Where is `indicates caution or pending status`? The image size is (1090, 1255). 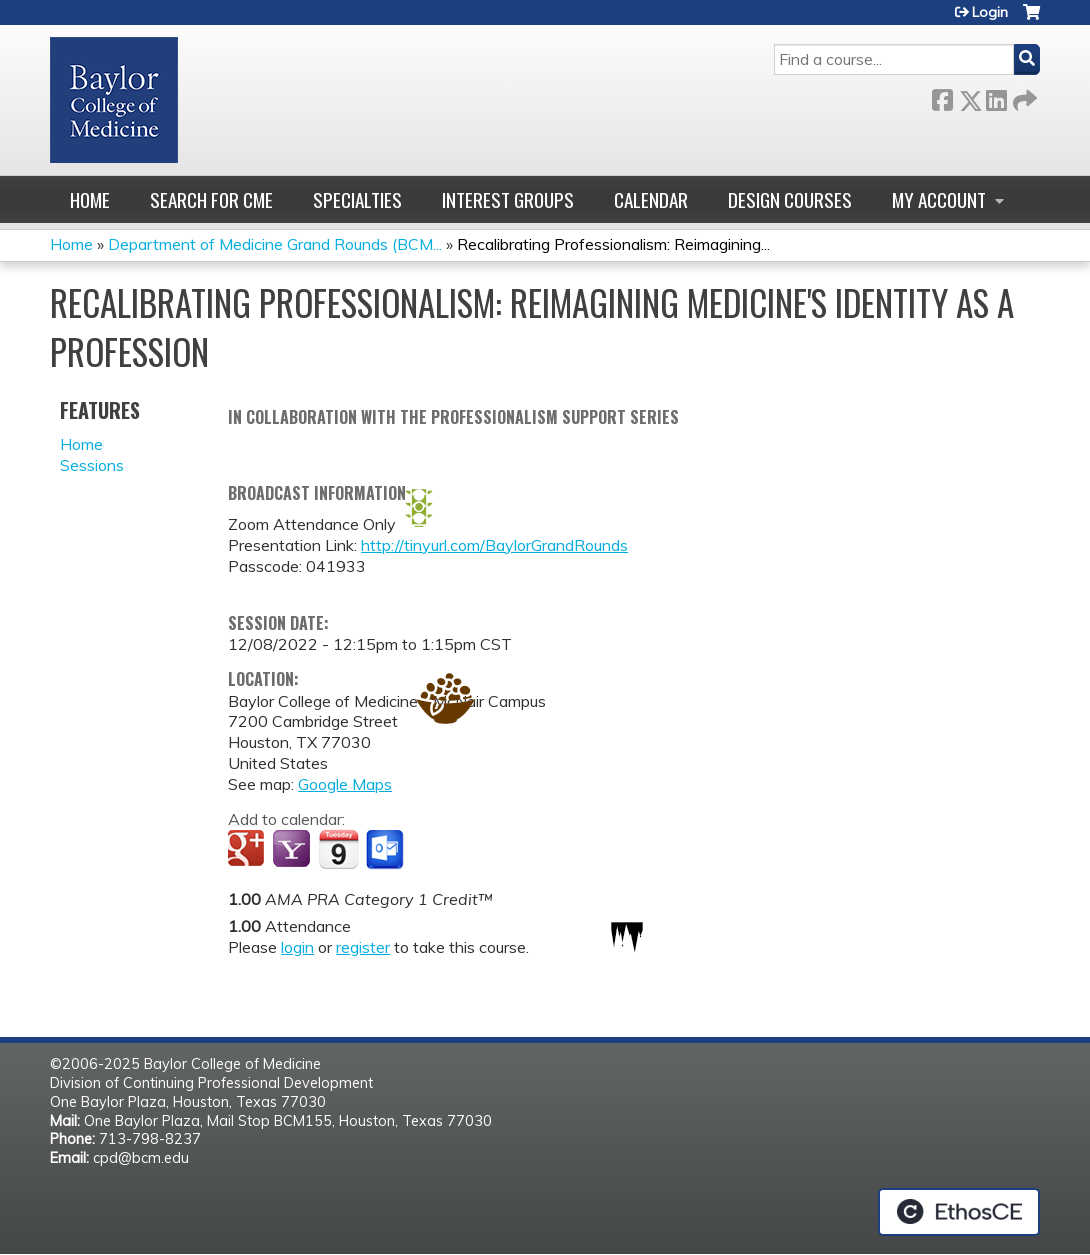
indicates caution or pending status is located at coordinates (419, 508).